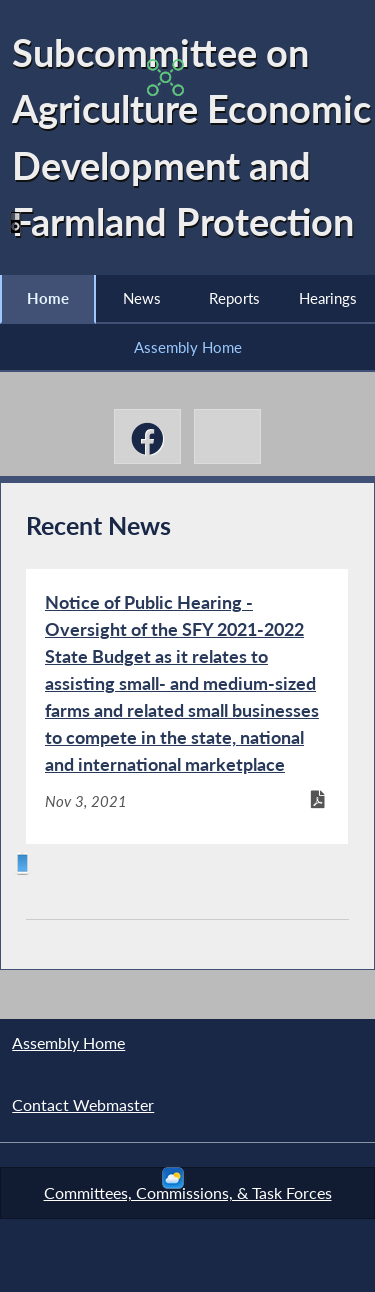 The height and width of the screenshot is (1292, 375). What do you see at coordinates (15, 222) in the screenshot?
I see `iPod nano device in sidebar` at bounding box center [15, 222].